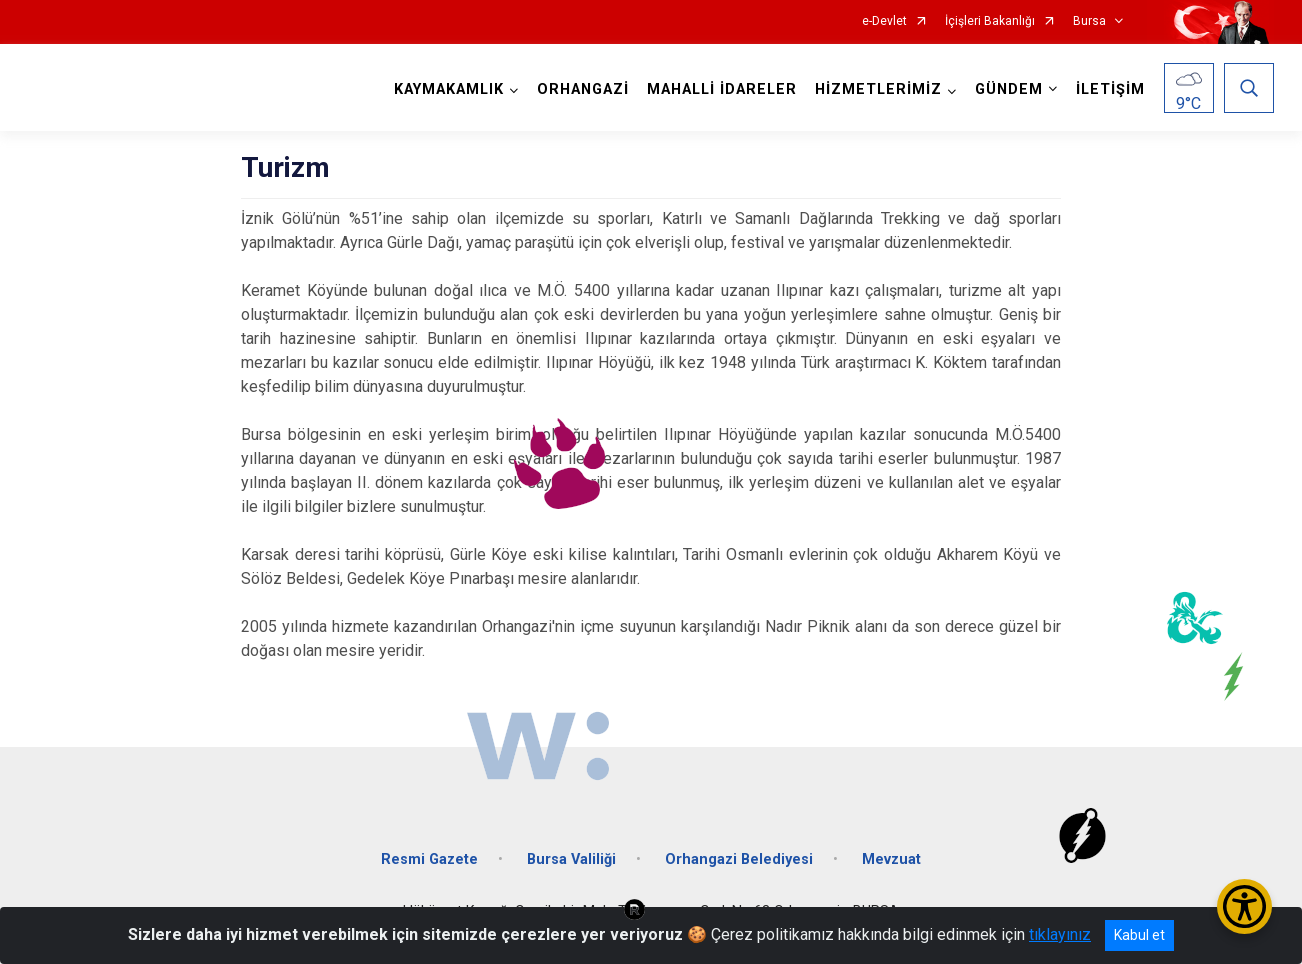 The image size is (1302, 964). Describe the element at coordinates (1195, 618) in the screenshot. I see `Dungeons & Dragons official logo` at that location.